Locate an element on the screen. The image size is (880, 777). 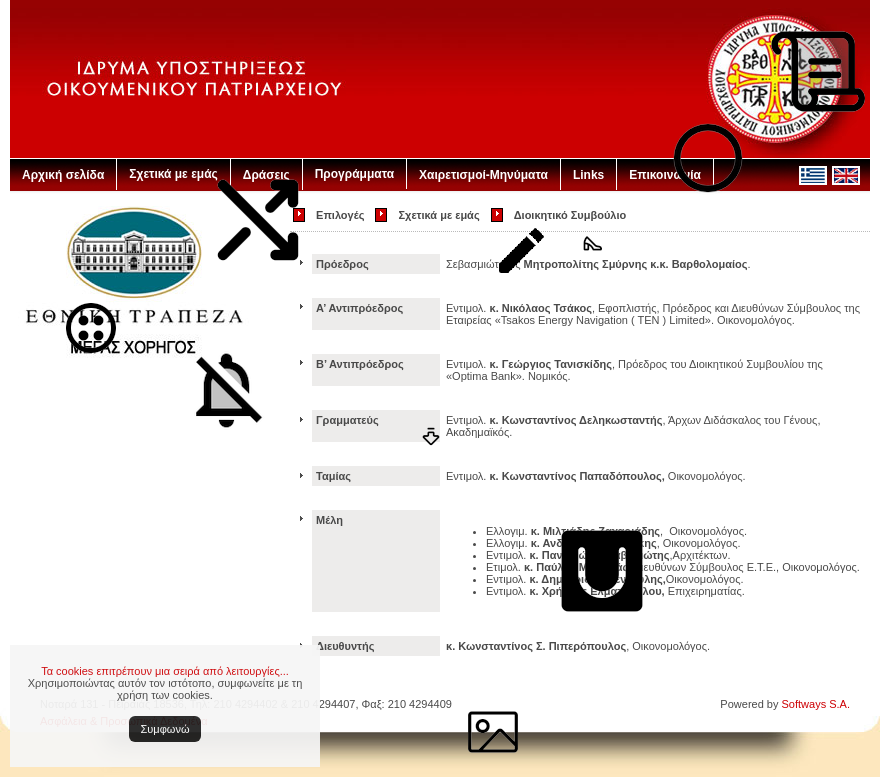
download file to device is located at coordinates (431, 436).